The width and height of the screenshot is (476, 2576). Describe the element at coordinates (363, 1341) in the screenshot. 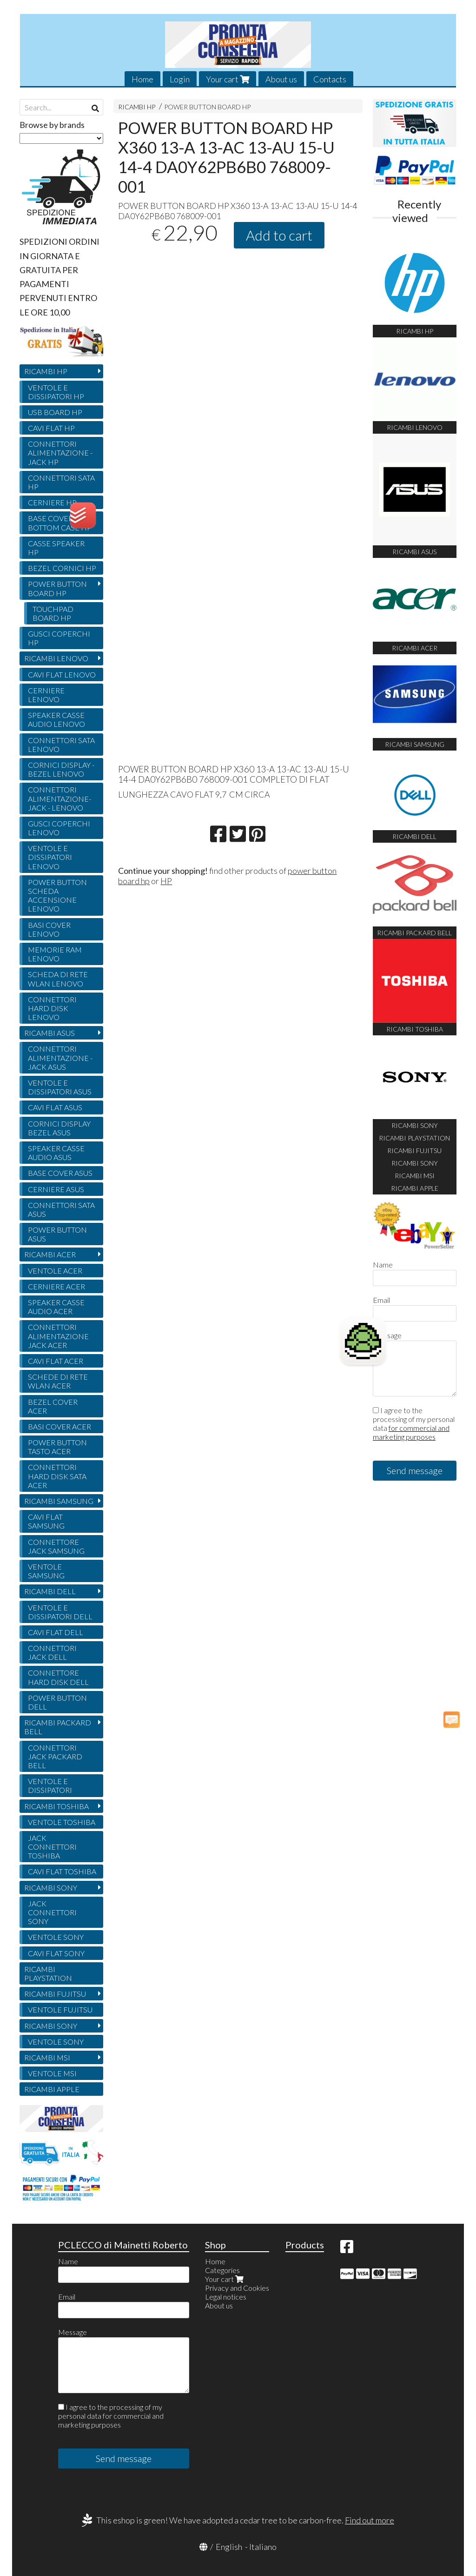

I see `open turtl secure note-taking app` at that location.